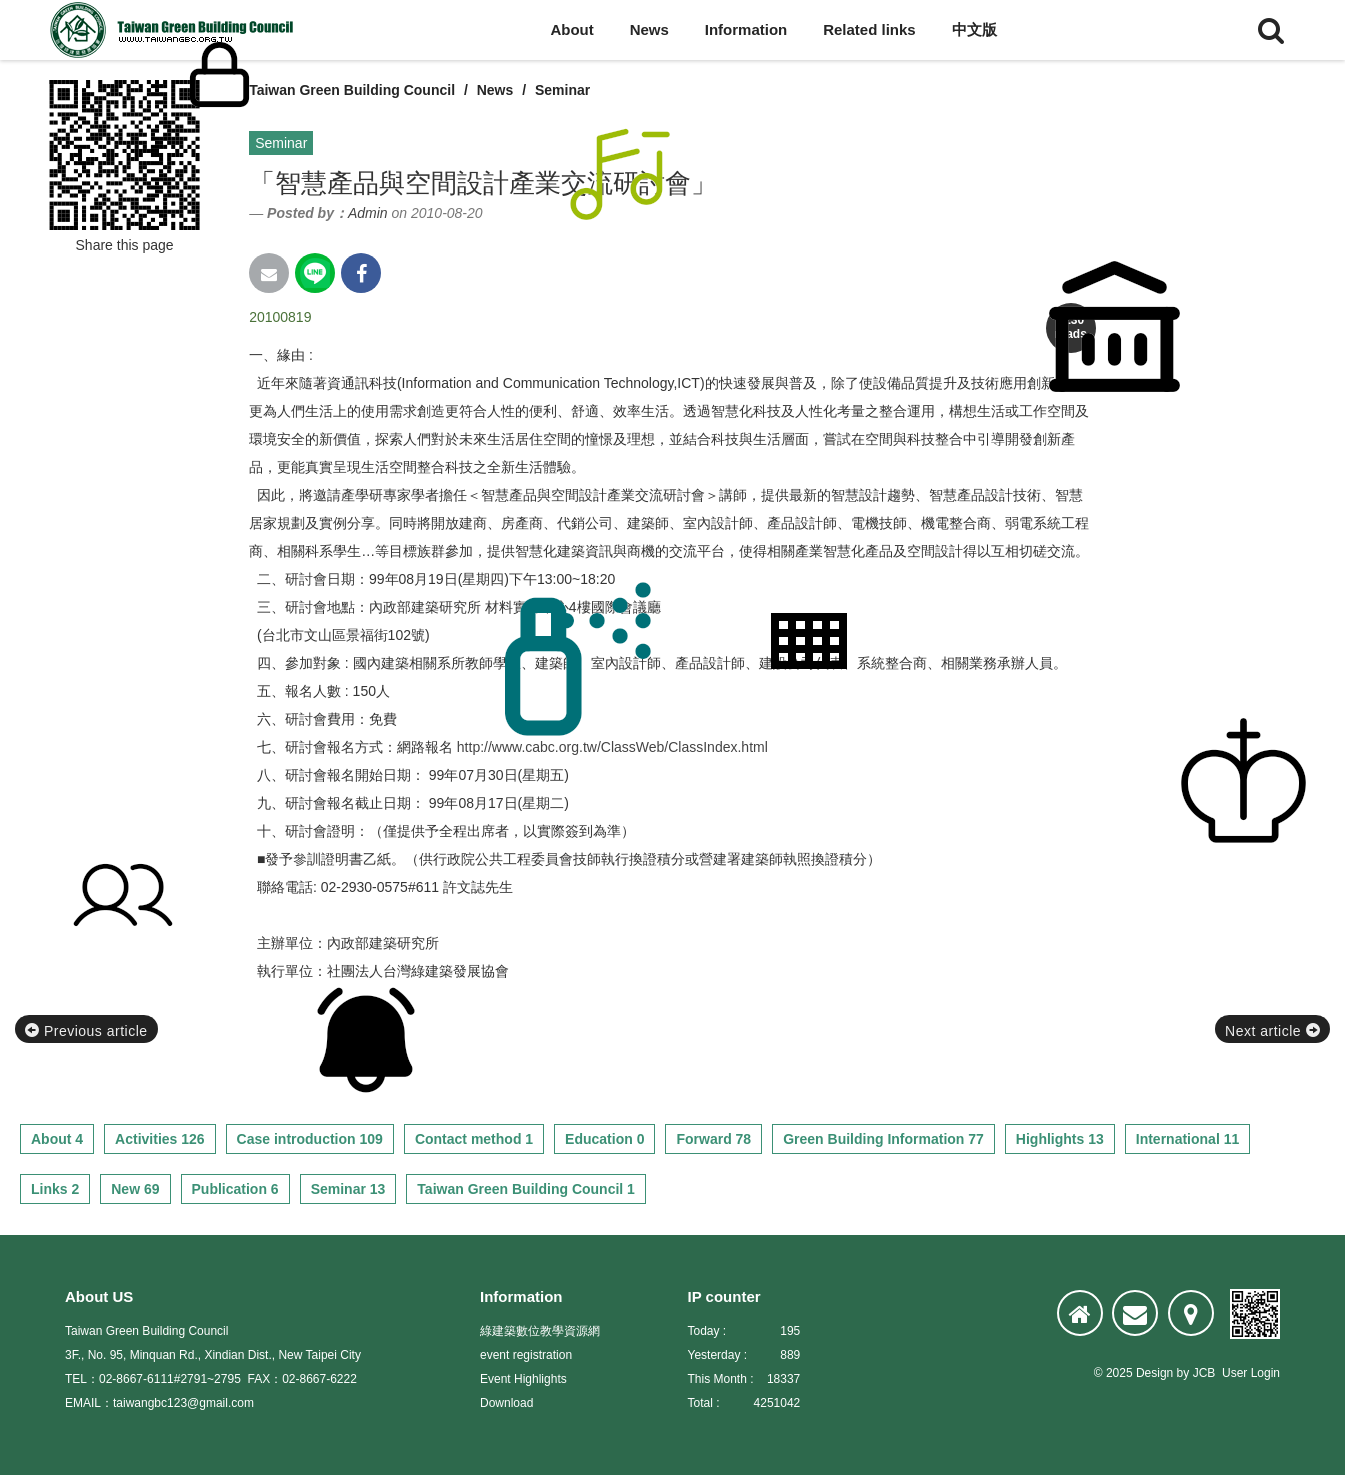 Image resolution: width=1345 pixels, height=1475 pixels. I want to click on view all users or contacts, so click(123, 895).